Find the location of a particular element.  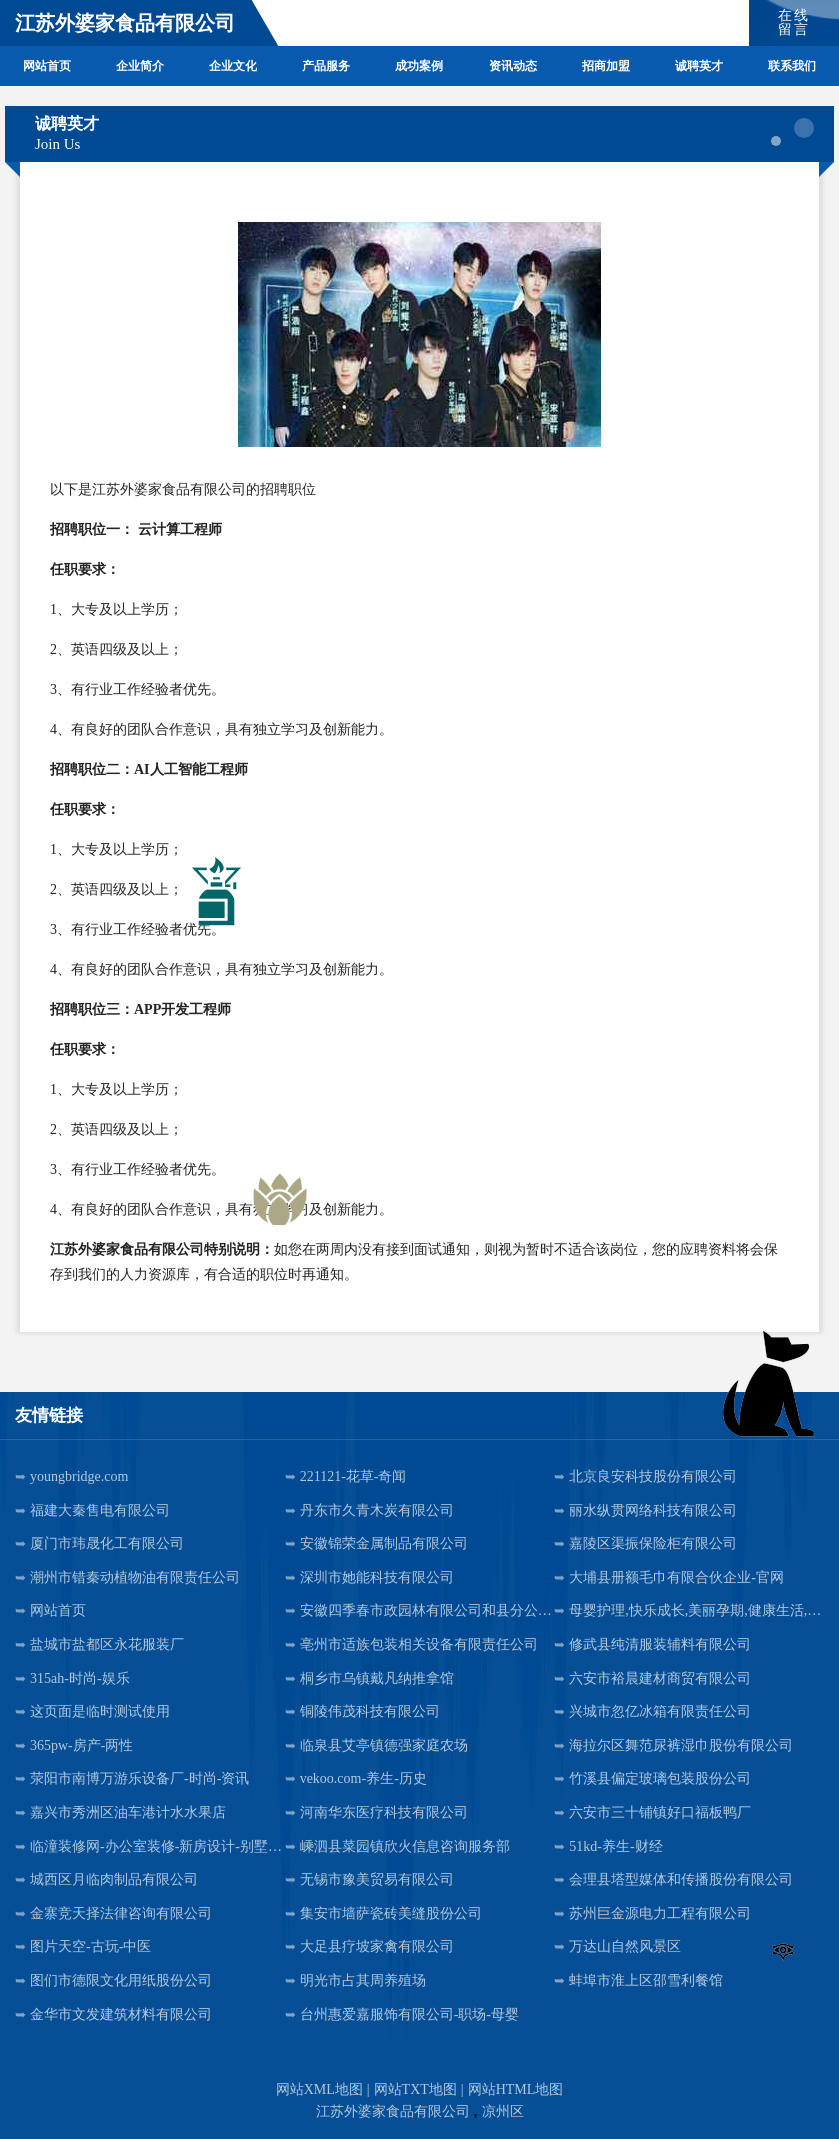

sheikah tribe symbol from the legend of zelda series is located at coordinates (783, 1951).